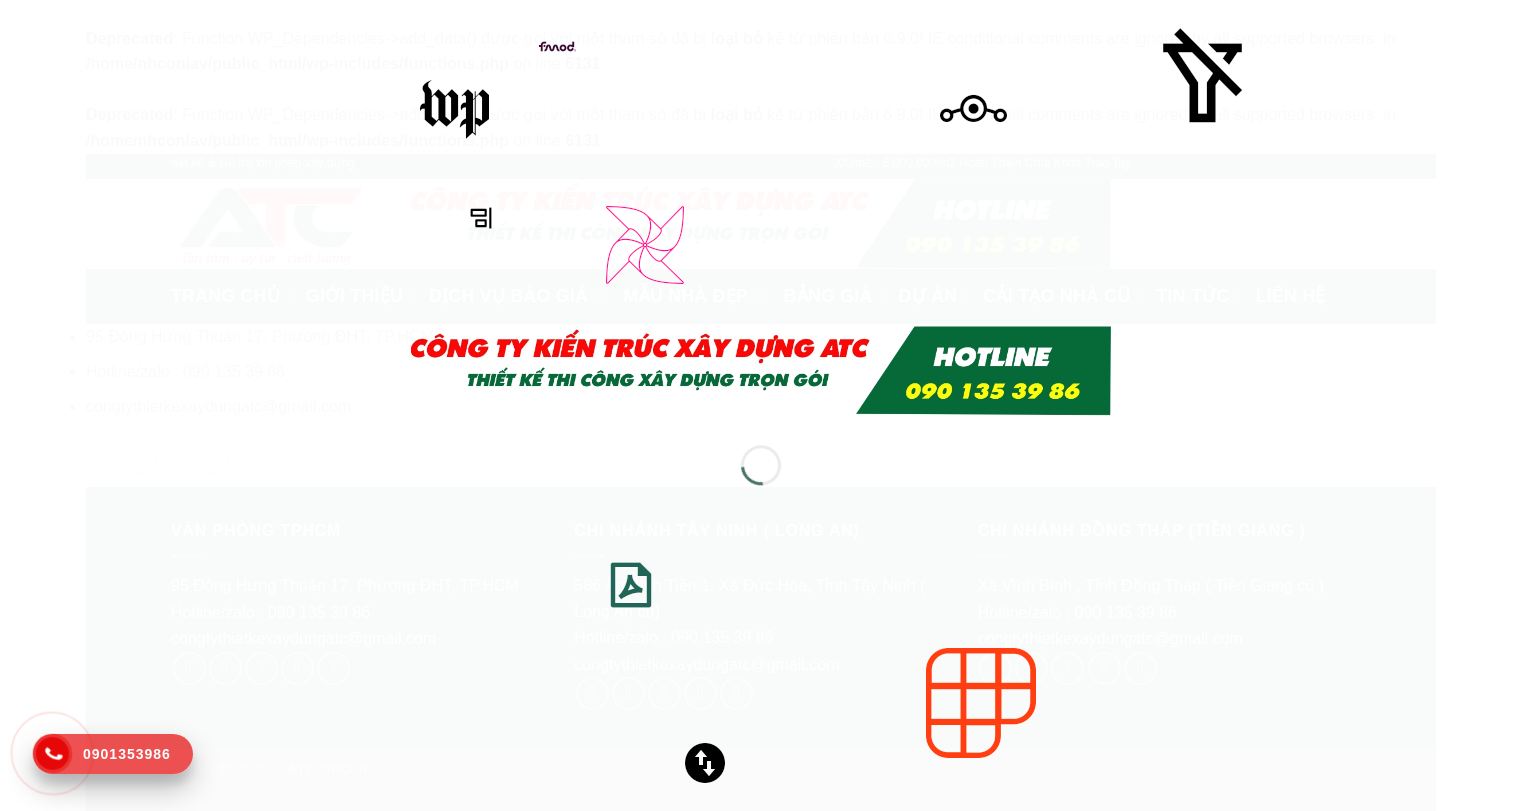 Image resolution: width=1522 pixels, height=811 pixels. I want to click on open The Washington Post app, so click(454, 109).